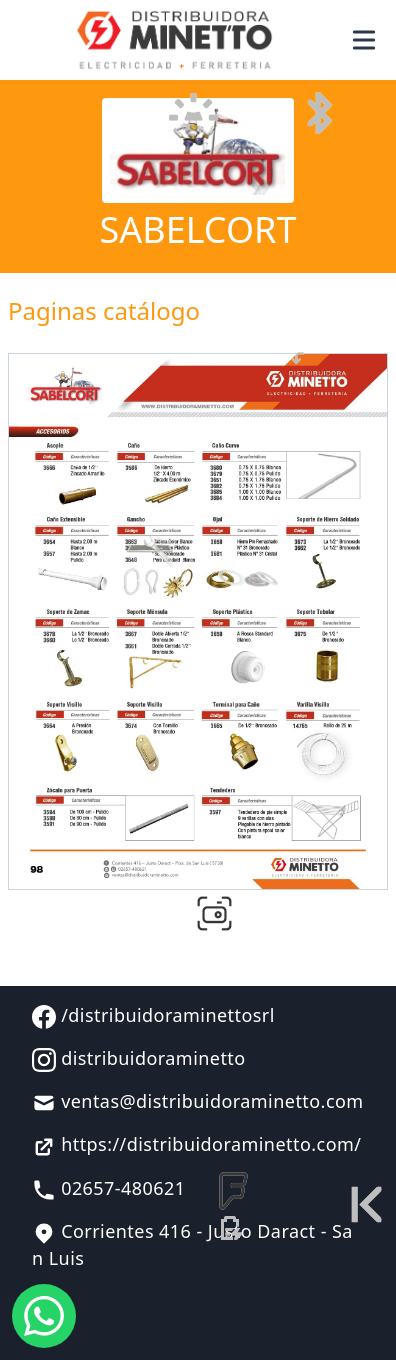 The width and height of the screenshot is (396, 1360). Describe the element at coordinates (149, 543) in the screenshot. I see `access keyboard settings and preferences` at that location.